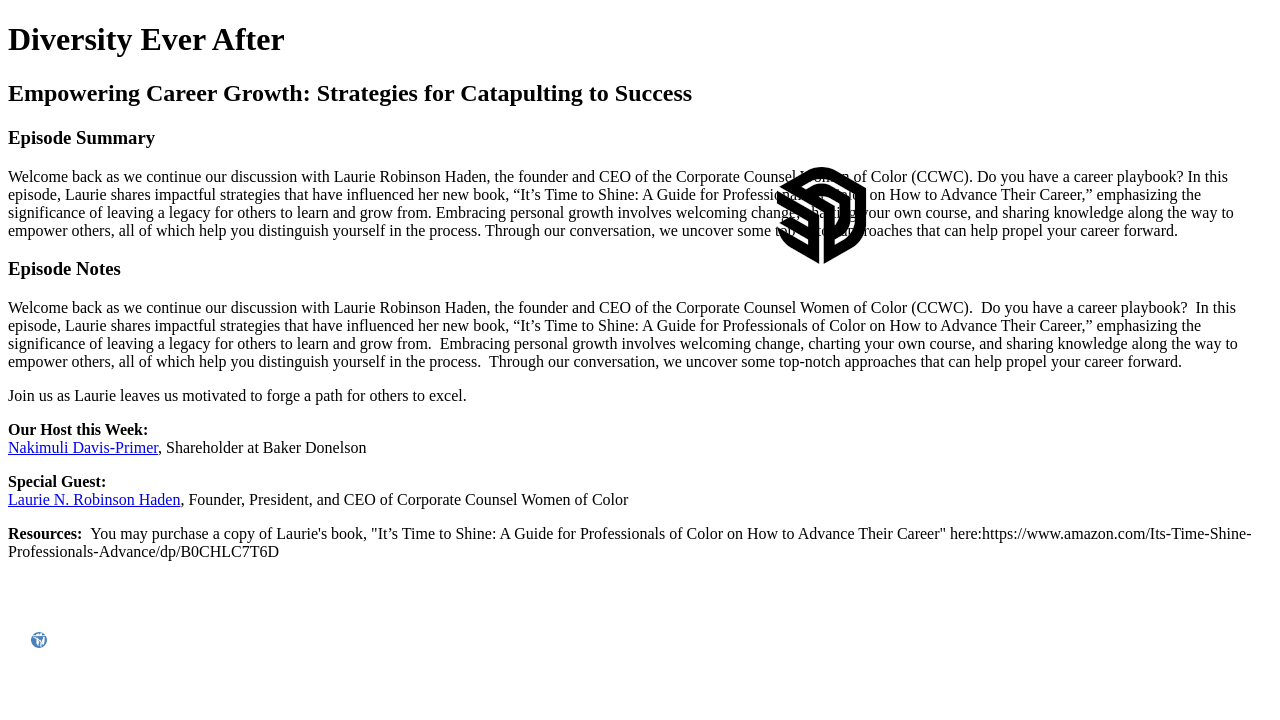  I want to click on open SketchUp 3D modeling application, so click(821, 215).